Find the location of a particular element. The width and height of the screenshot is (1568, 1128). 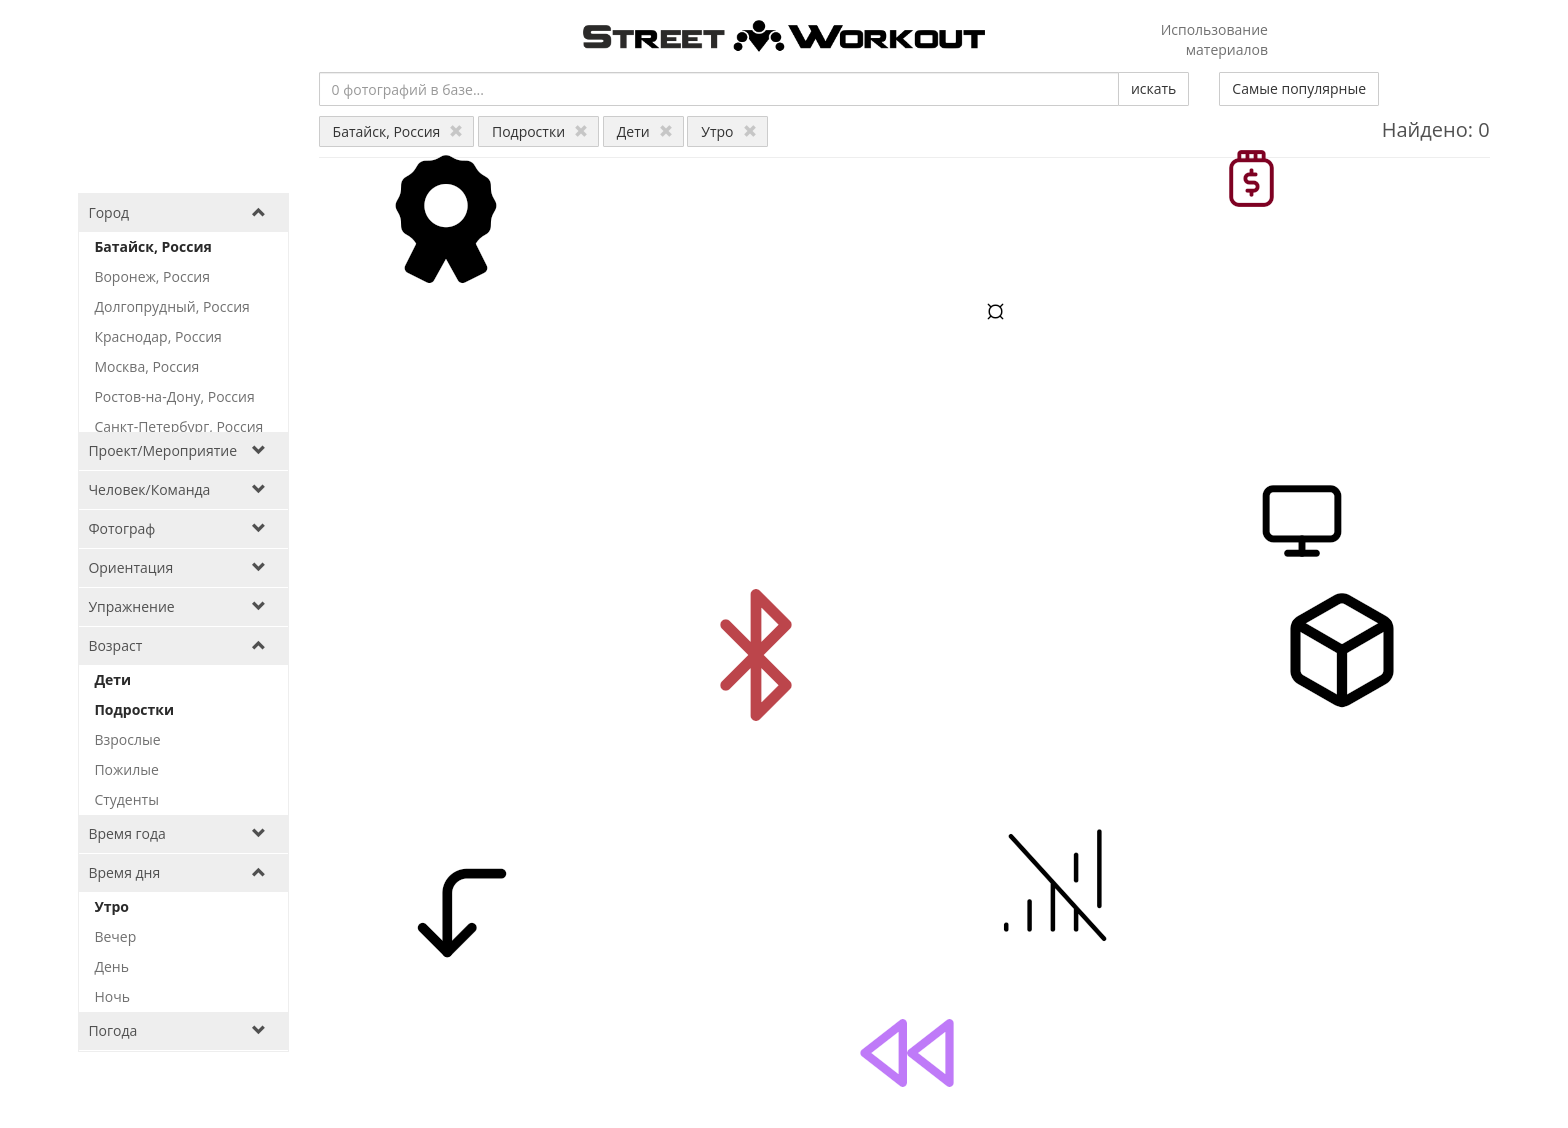

view achievements or awards is located at coordinates (446, 220).